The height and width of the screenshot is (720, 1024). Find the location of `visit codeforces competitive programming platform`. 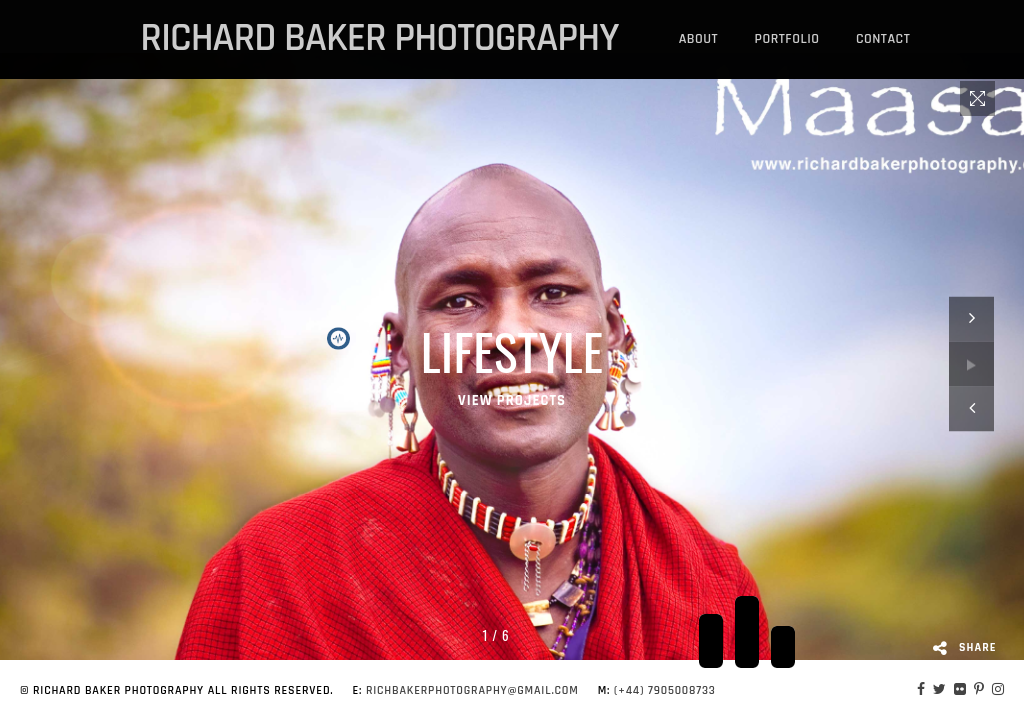

visit codeforces competitive programming platform is located at coordinates (747, 632).